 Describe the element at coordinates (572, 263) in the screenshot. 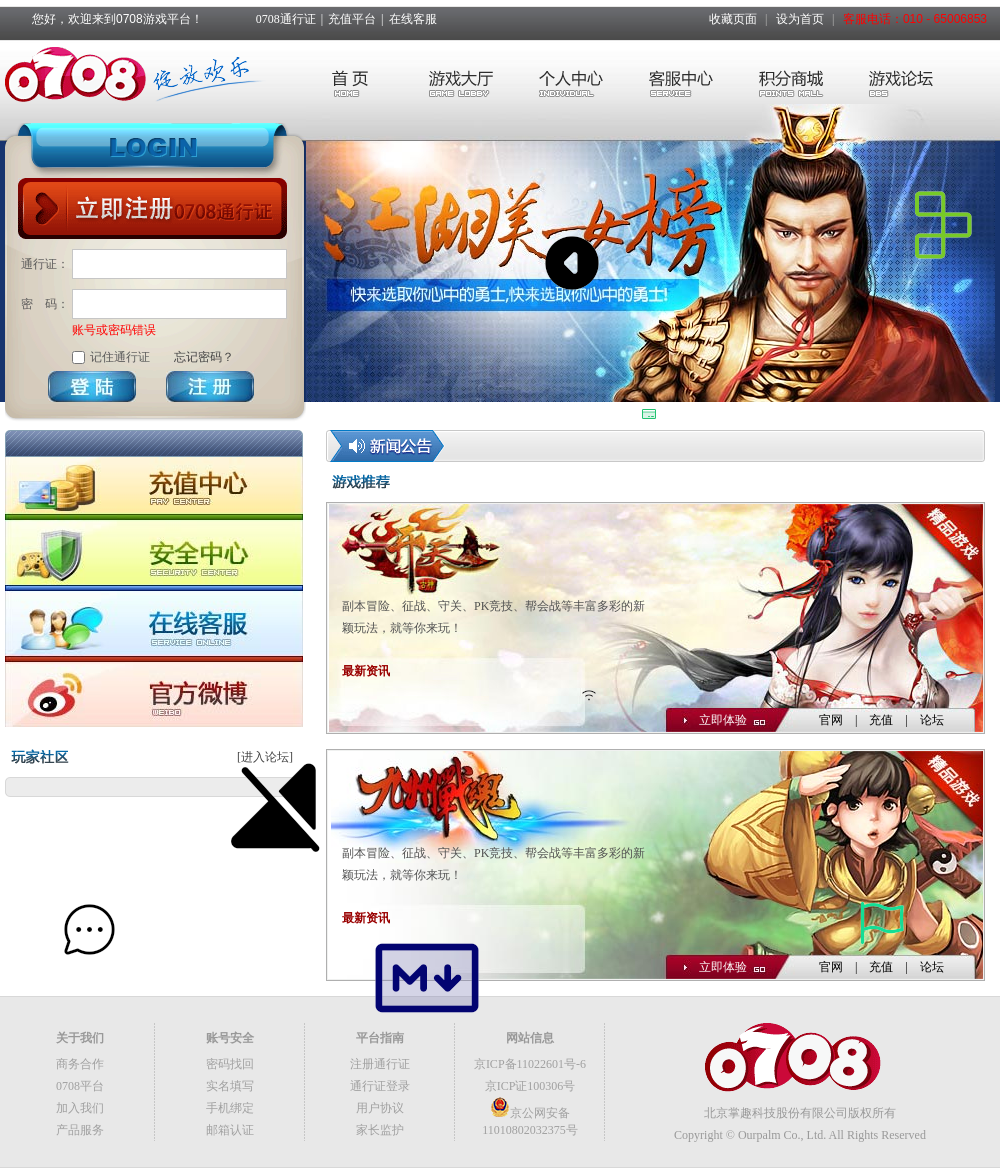

I see `go back to the previous screen` at that location.